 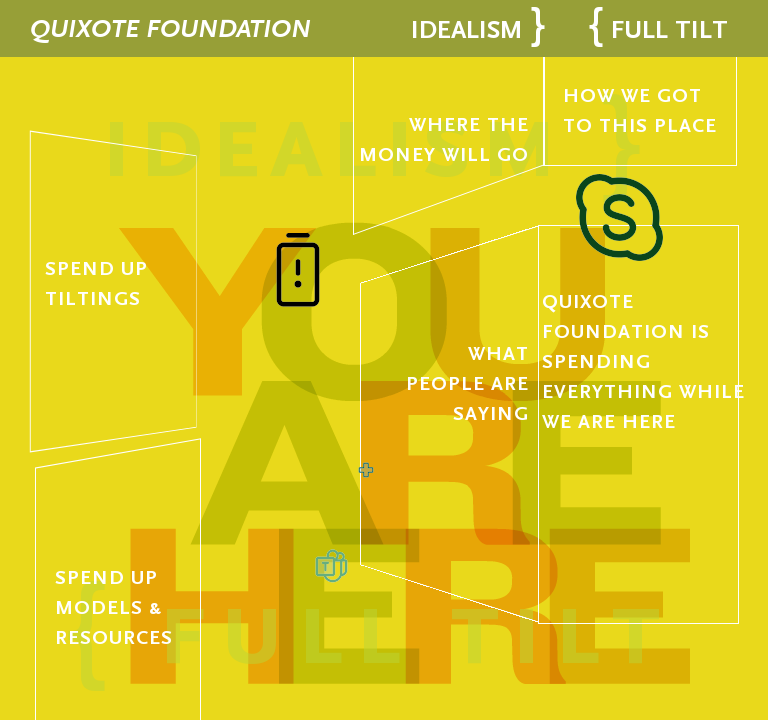 What do you see at coordinates (298, 271) in the screenshot?
I see `indicates low battery warning` at bounding box center [298, 271].